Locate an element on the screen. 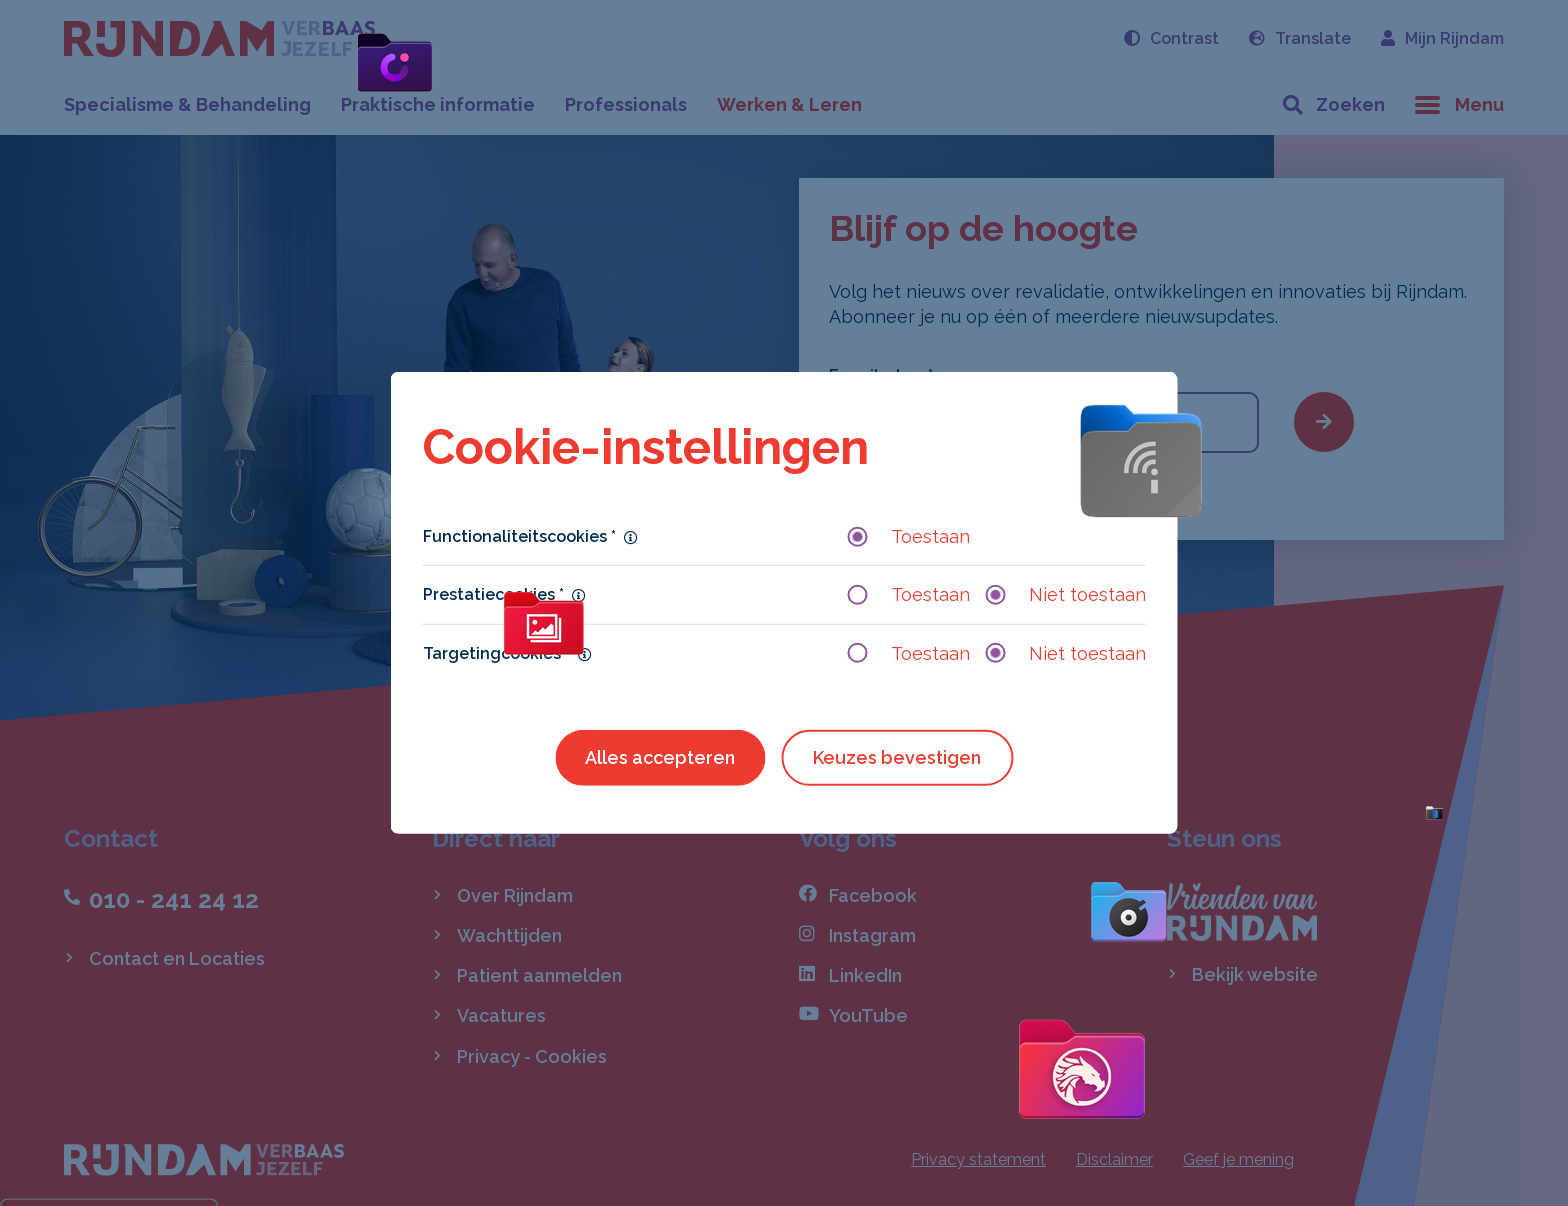  open garuda linux system folder is located at coordinates (1081, 1072).